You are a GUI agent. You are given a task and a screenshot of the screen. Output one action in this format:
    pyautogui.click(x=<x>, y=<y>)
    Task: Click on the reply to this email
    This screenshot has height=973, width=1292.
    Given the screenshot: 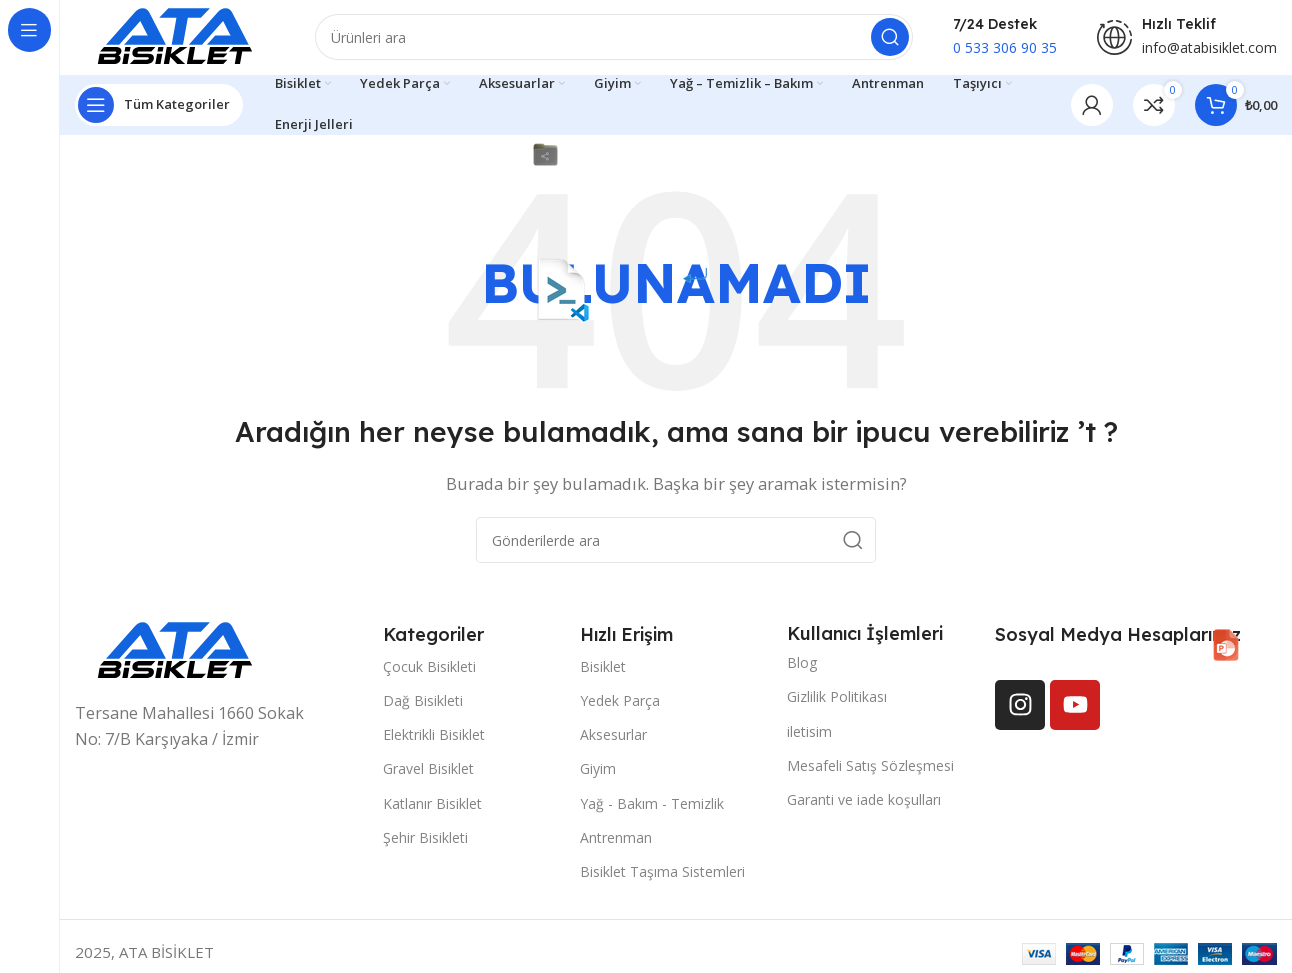 What is the action you would take?
    pyautogui.click(x=694, y=273)
    